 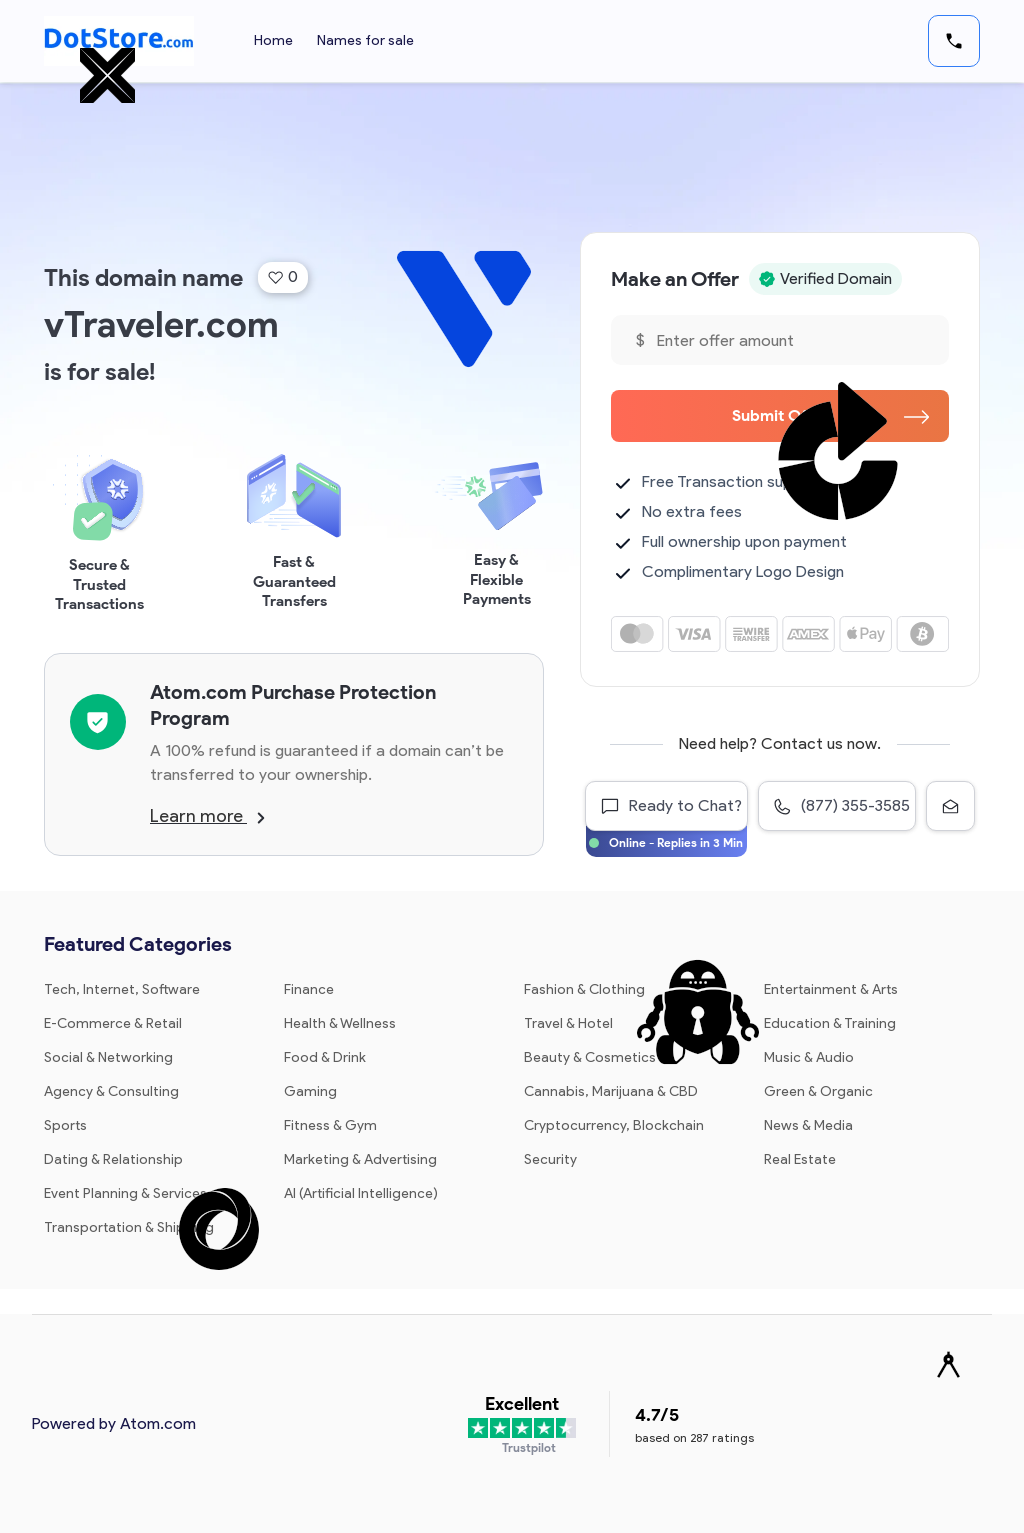 What do you see at coordinates (698, 1012) in the screenshot?
I see `open cryptomator encryption app` at bounding box center [698, 1012].